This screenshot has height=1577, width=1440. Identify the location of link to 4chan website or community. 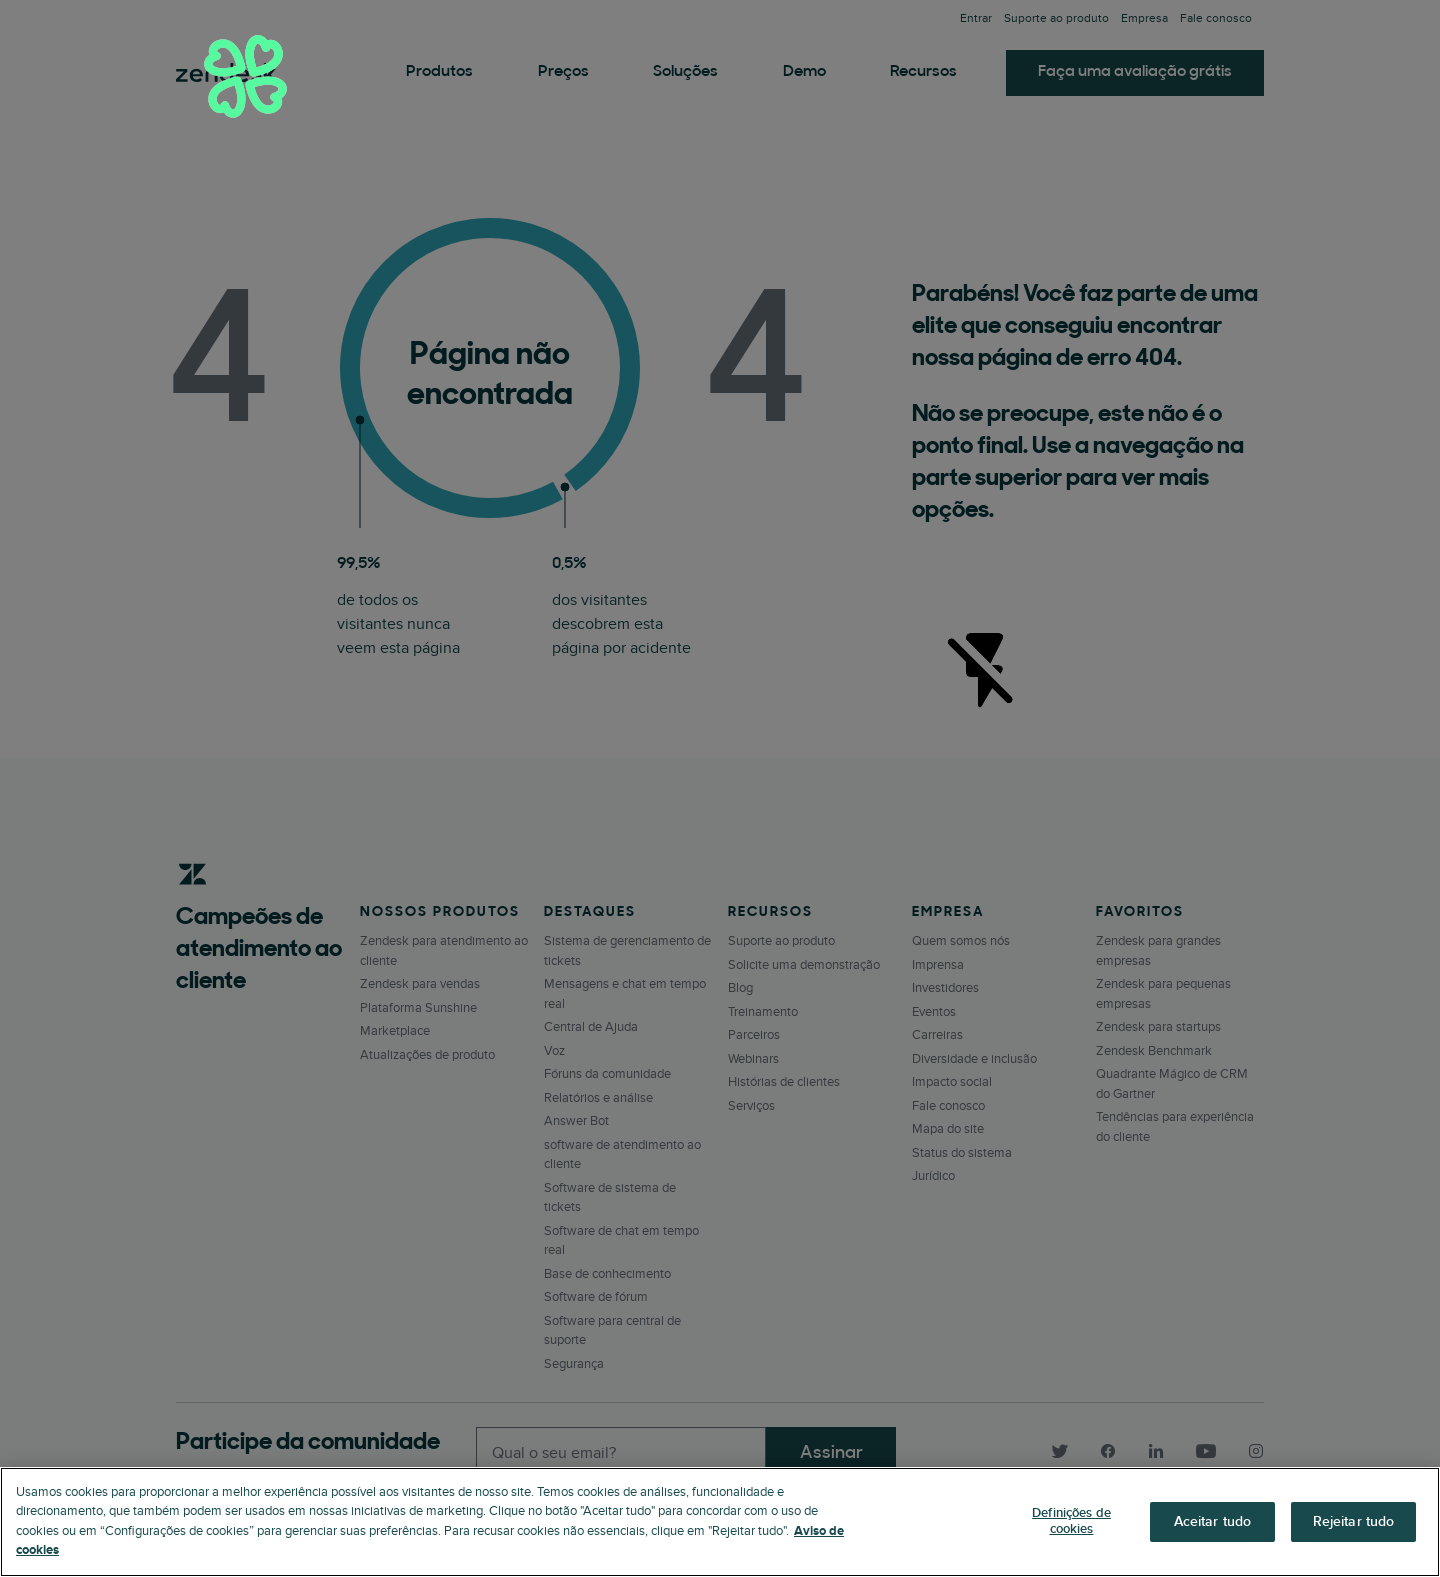
(245, 76).